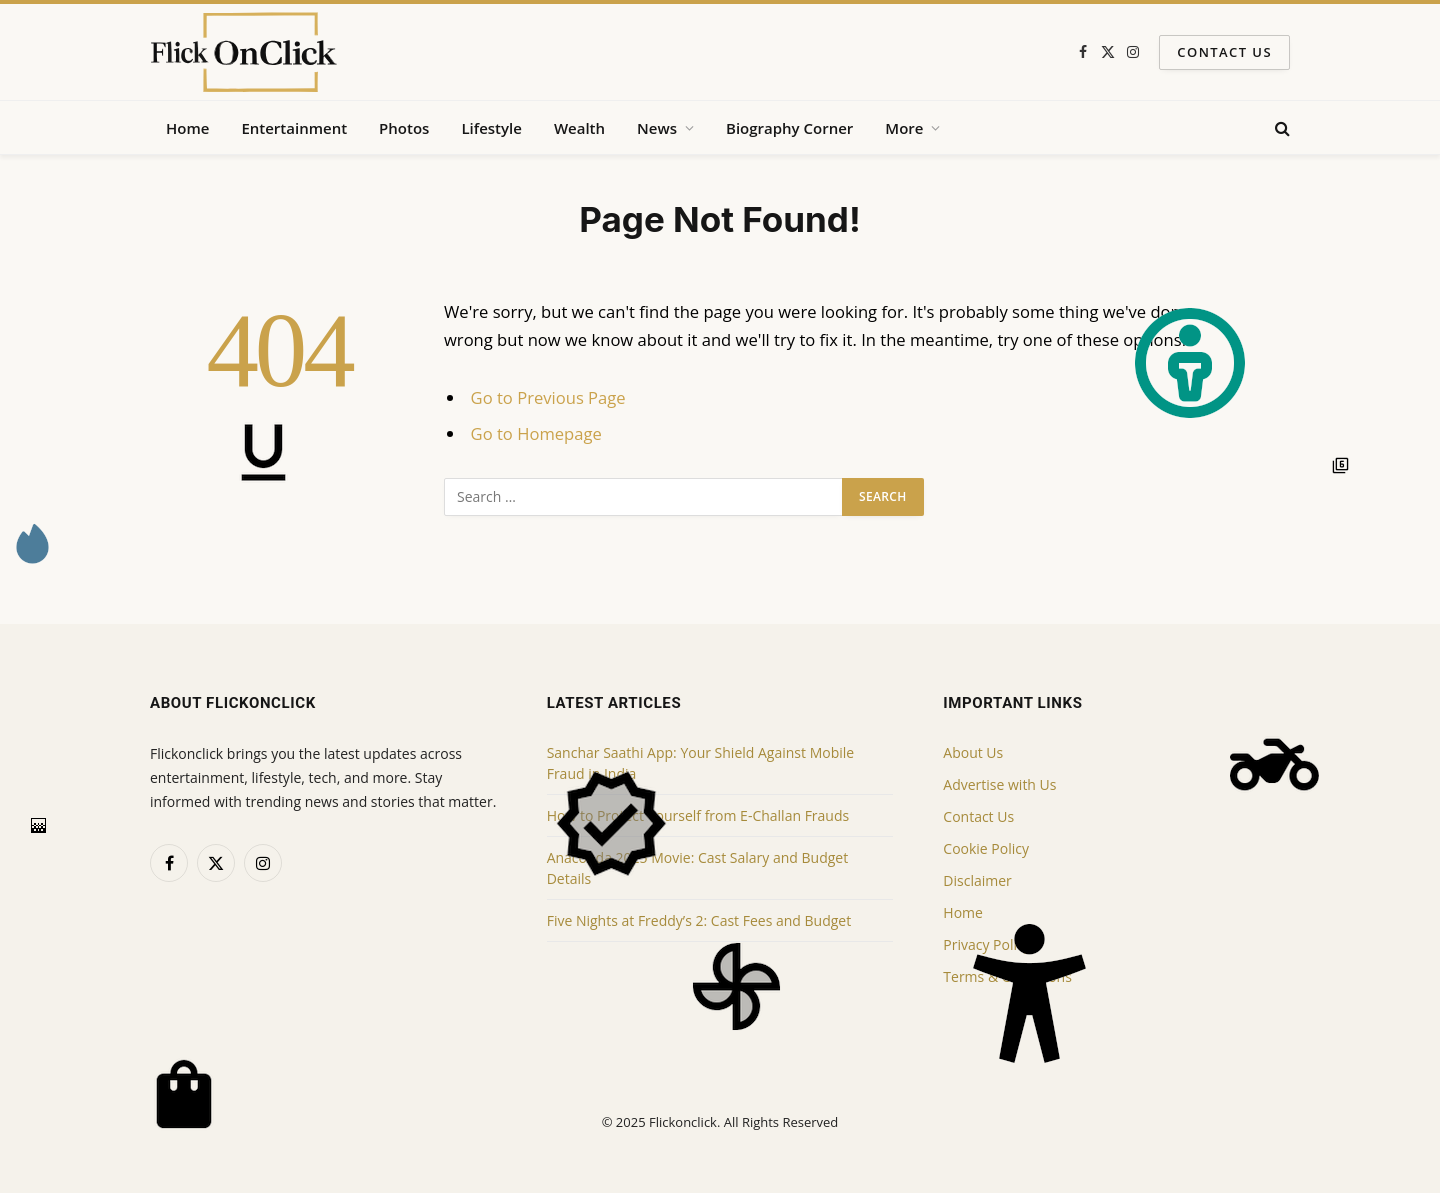 This screenshot has height=1193, width=1440. Describe the element at coordinates (736, 986) in the screenshot. I see `access toys or games section` at that location.